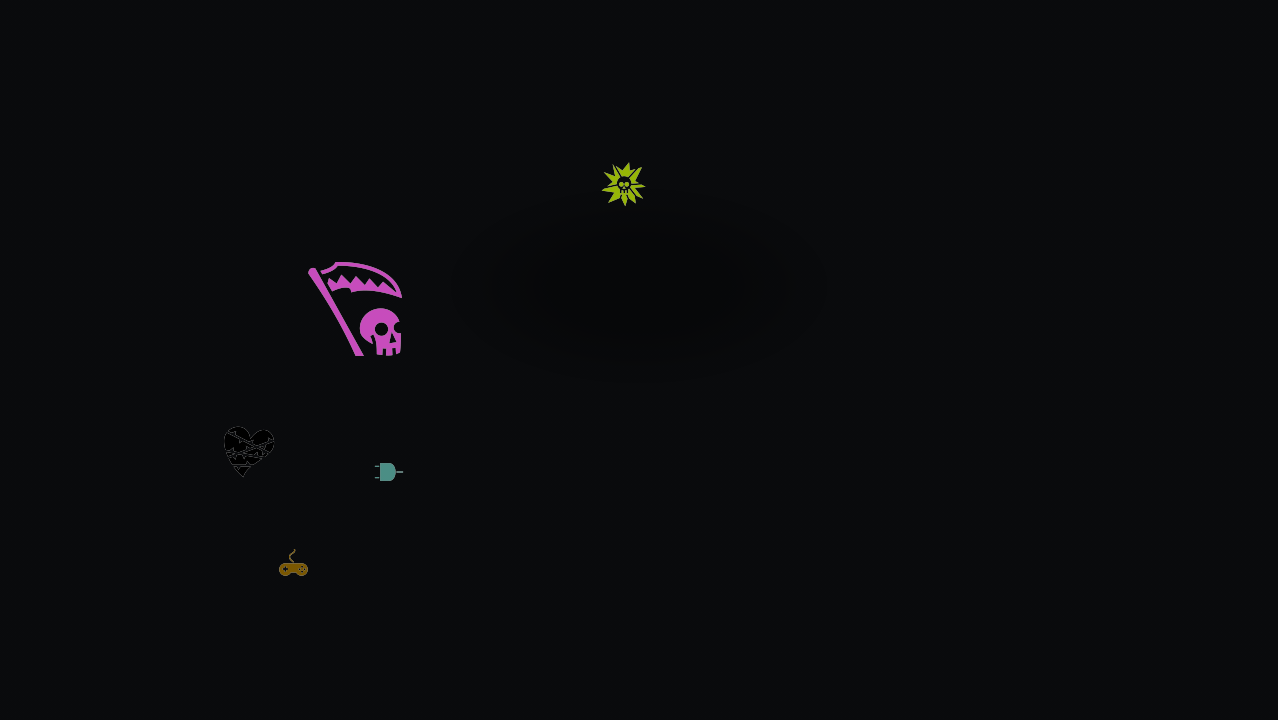 Image resolution: width=1278 pixels, height=720 pixels. Describe the element at coordinates (389, 472) in the screenshot. I see `represents an AND logic gate in a circuit diagram` at that location.